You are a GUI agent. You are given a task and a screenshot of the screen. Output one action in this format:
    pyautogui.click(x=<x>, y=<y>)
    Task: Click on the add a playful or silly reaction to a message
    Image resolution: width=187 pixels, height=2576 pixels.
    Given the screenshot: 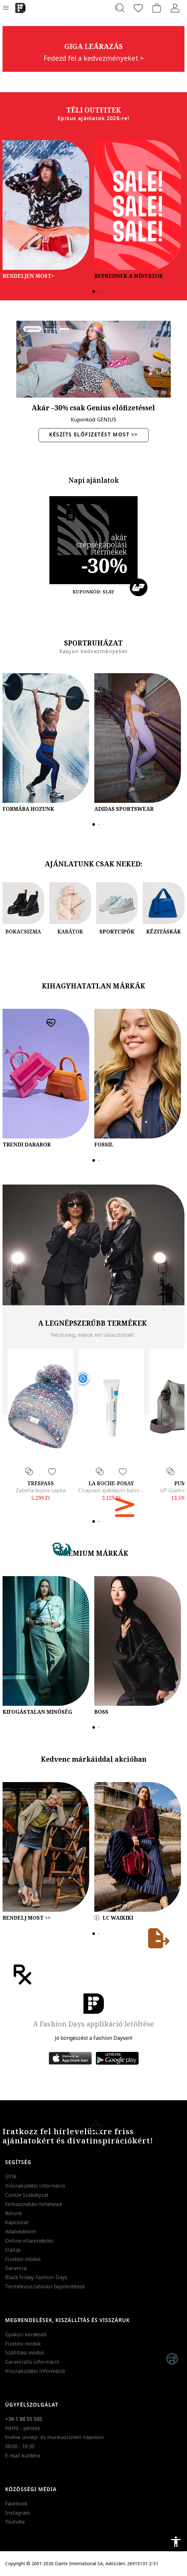 What is the action you would take?
    pyautogui.click(x=172, y=2359)
    